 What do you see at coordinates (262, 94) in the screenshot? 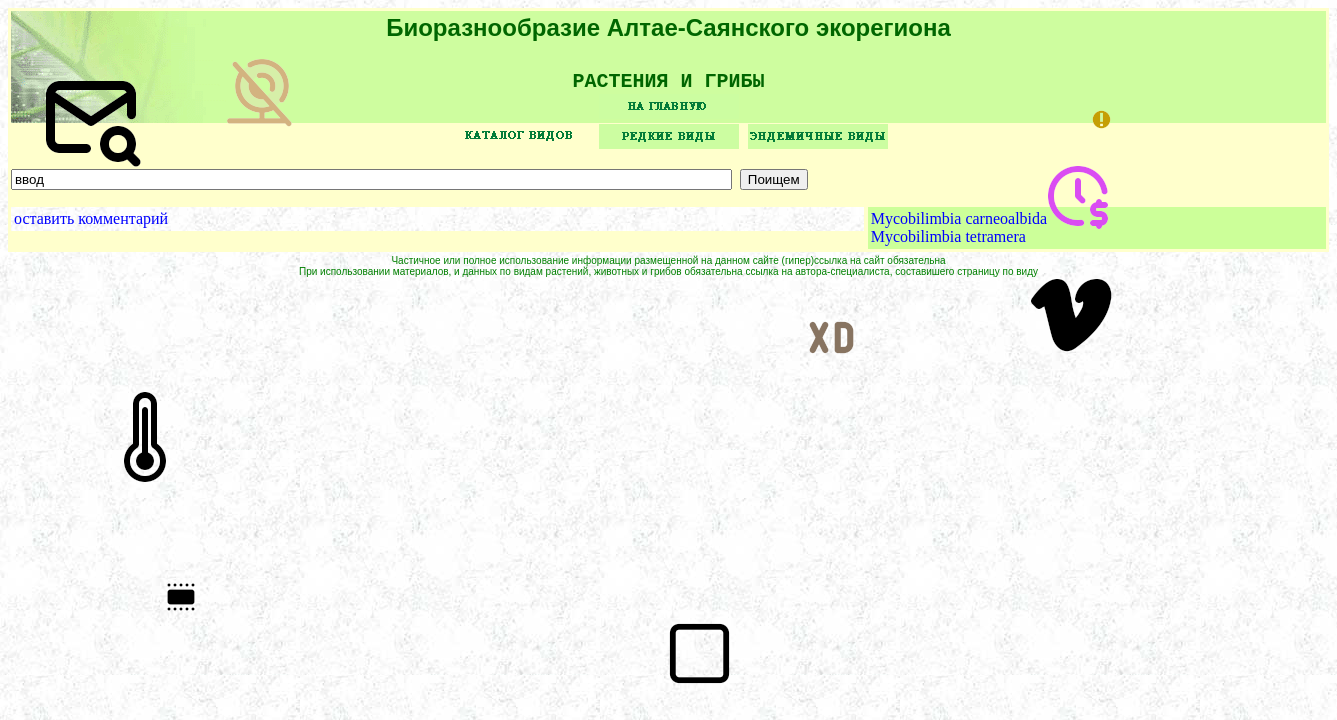
I see `webcam is disabled or turned off` at bounding box center [262, 94].